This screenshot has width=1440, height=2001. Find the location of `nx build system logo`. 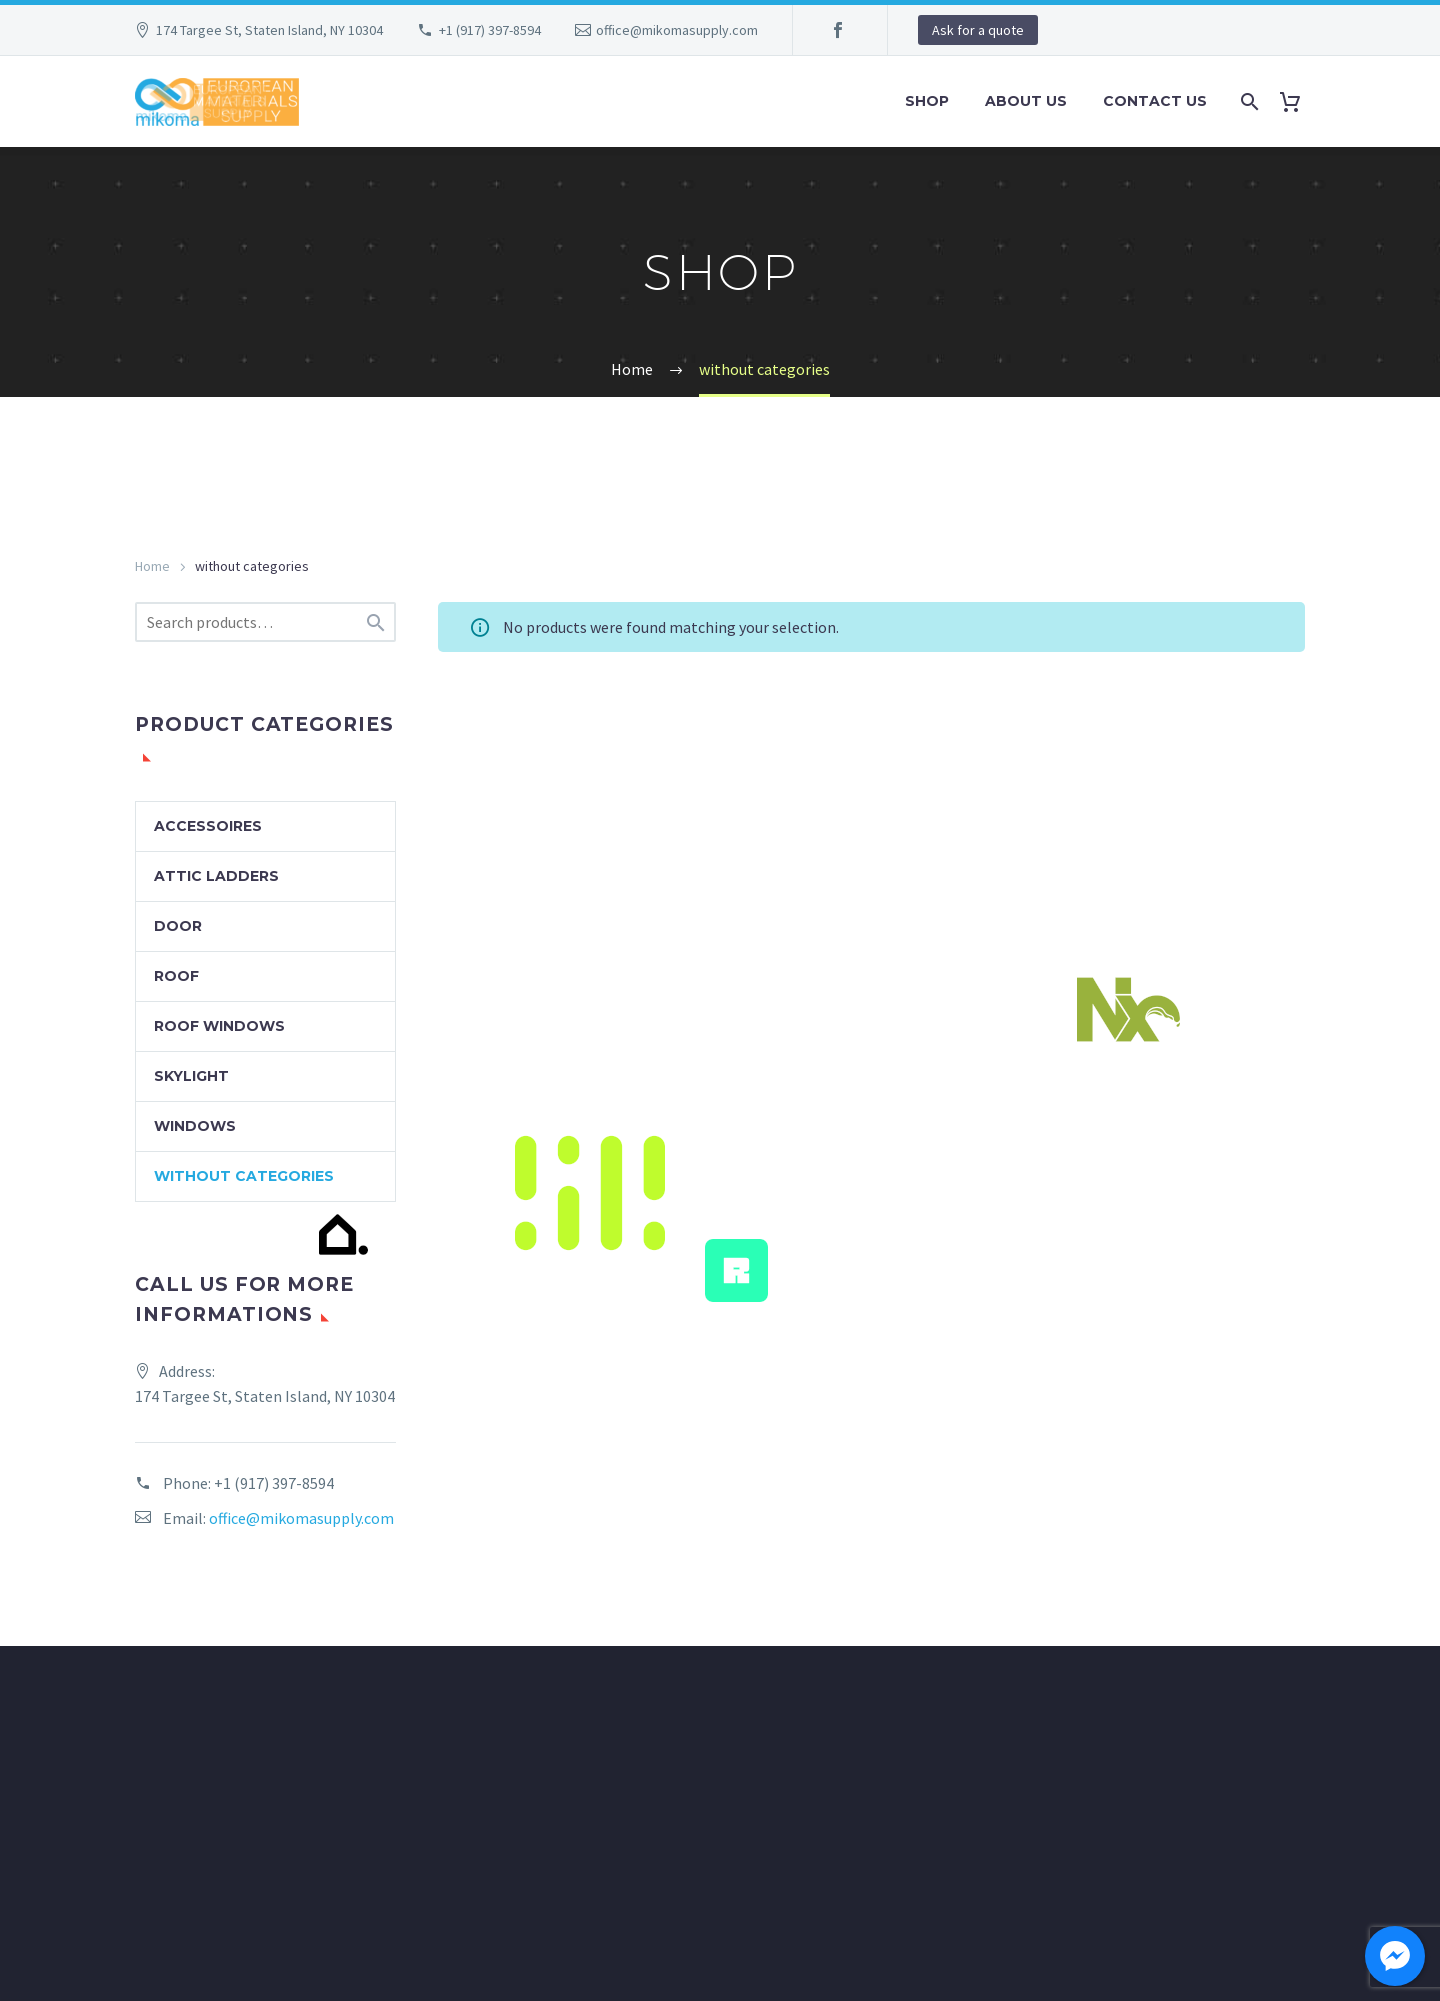

nx build system logo is located at coordinates (1128, 1009).